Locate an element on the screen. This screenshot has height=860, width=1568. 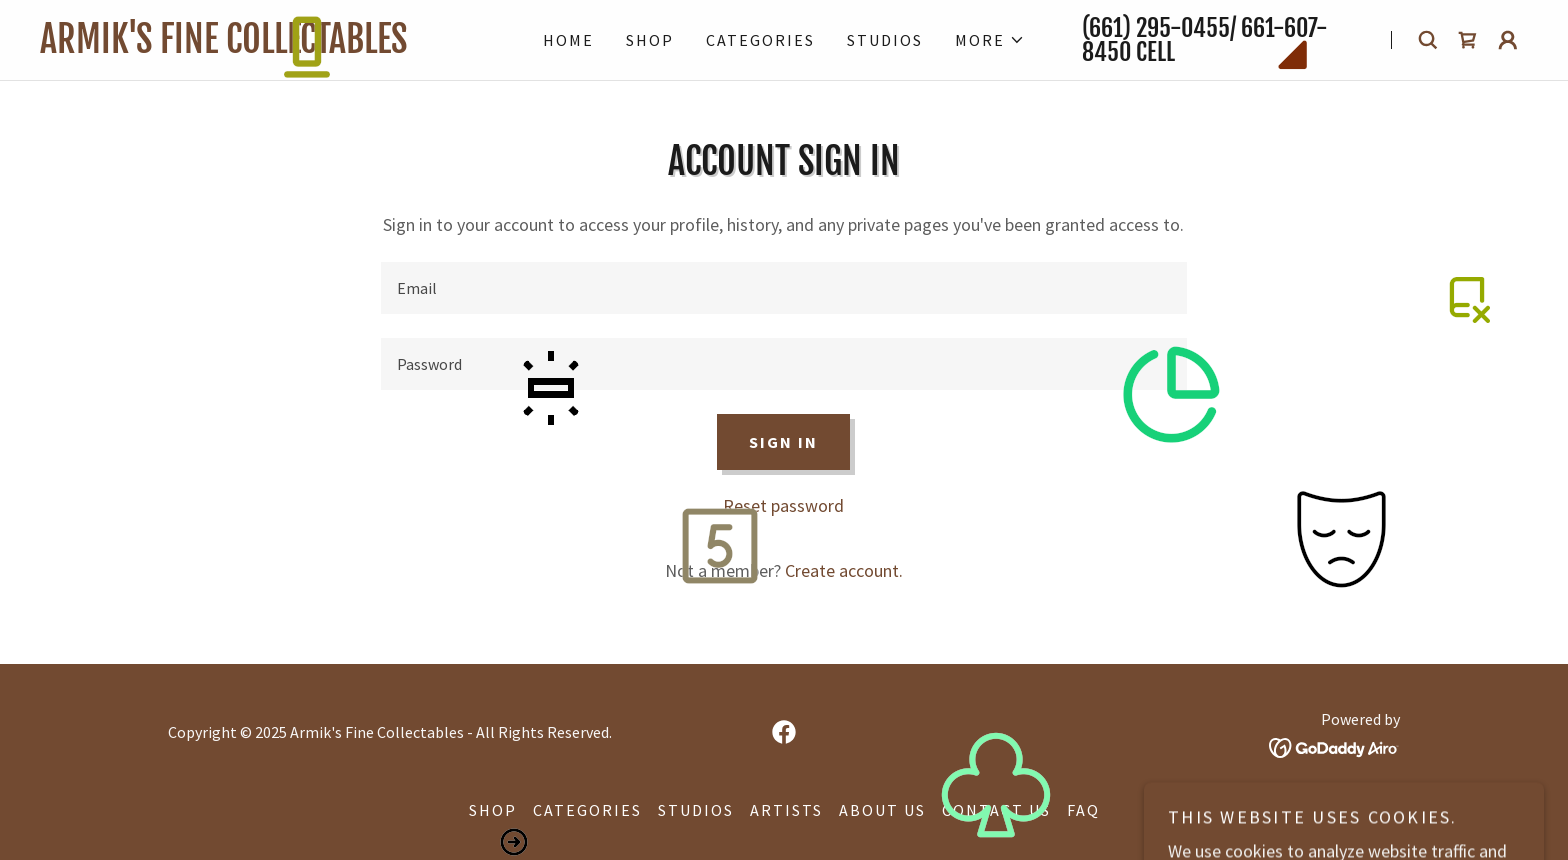
indicates step 5 in a numbered sequence is located at coordinates (720, 546).